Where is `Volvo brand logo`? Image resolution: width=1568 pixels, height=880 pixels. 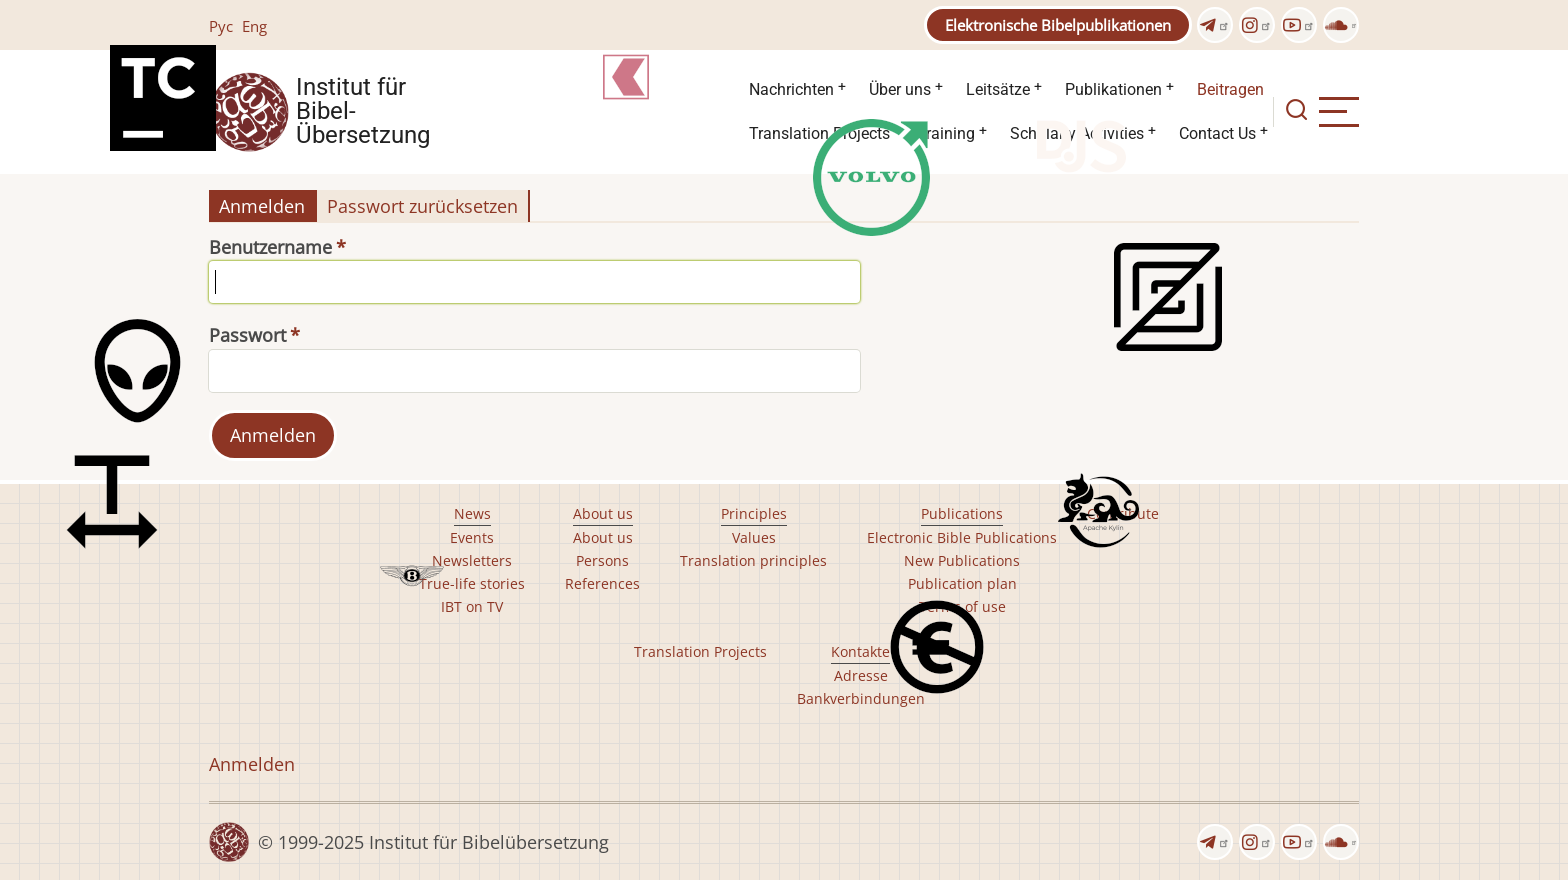 Volvo brand logo is located at coordinates (871, 177).